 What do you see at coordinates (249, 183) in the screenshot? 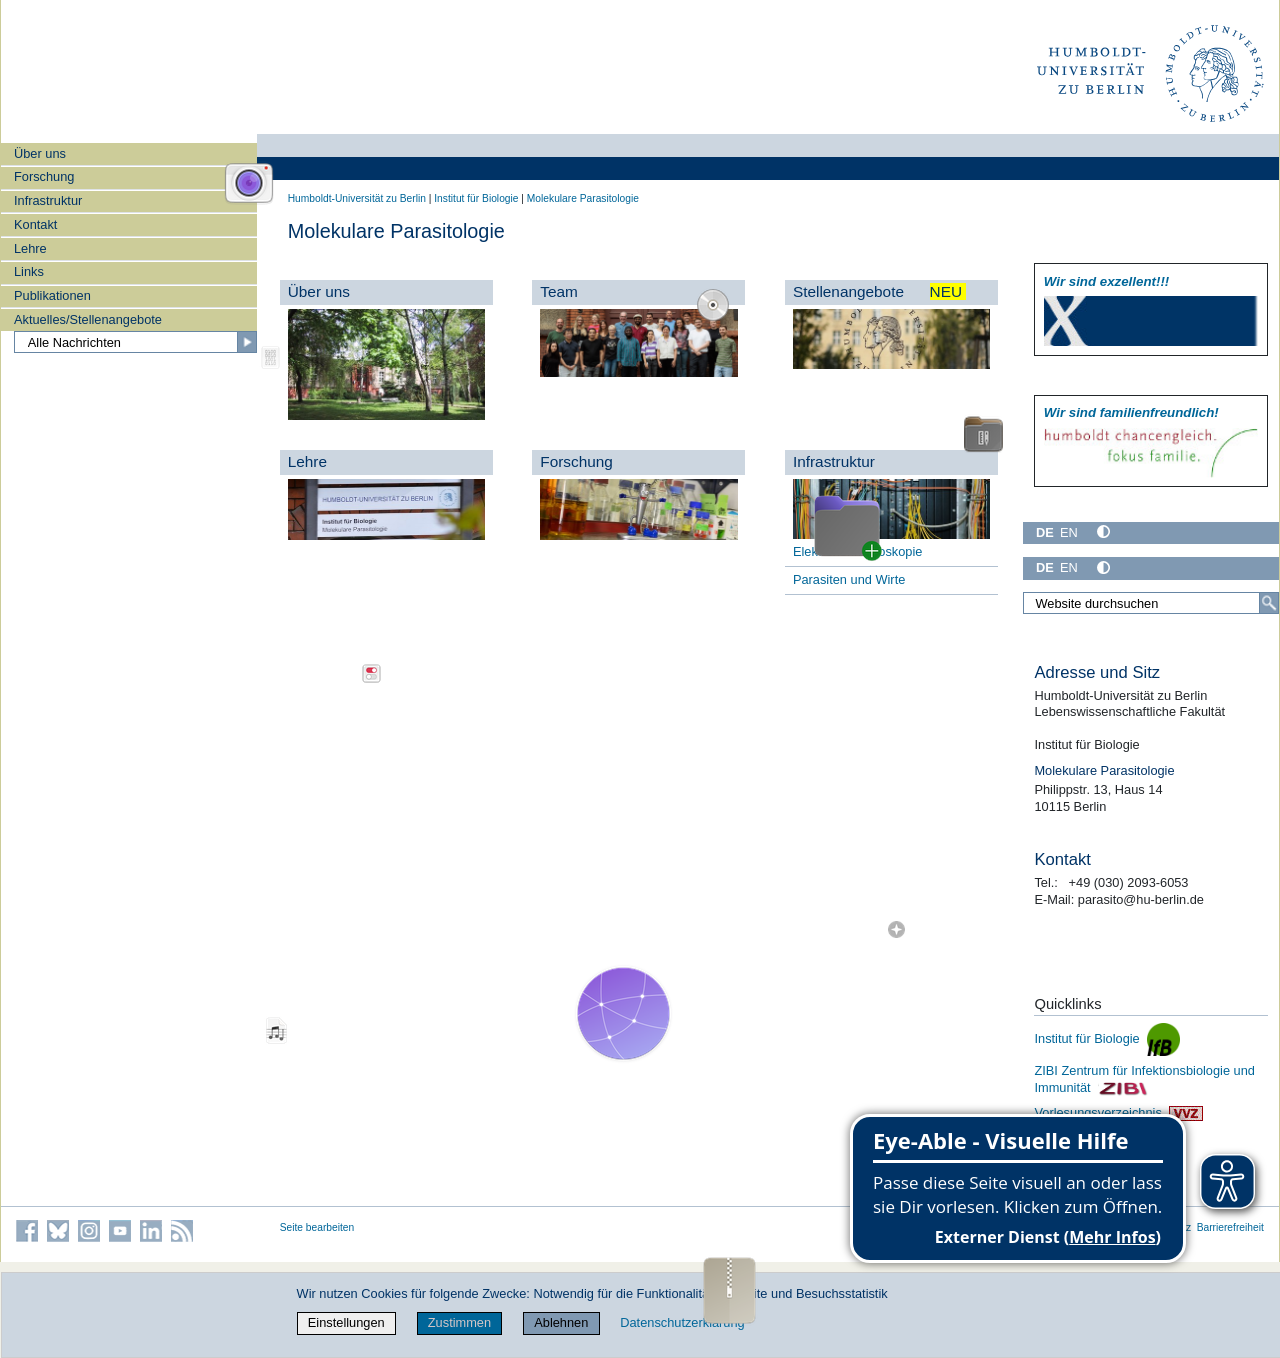
I see `open cheese webcam application` at bounding box center [249, 183].